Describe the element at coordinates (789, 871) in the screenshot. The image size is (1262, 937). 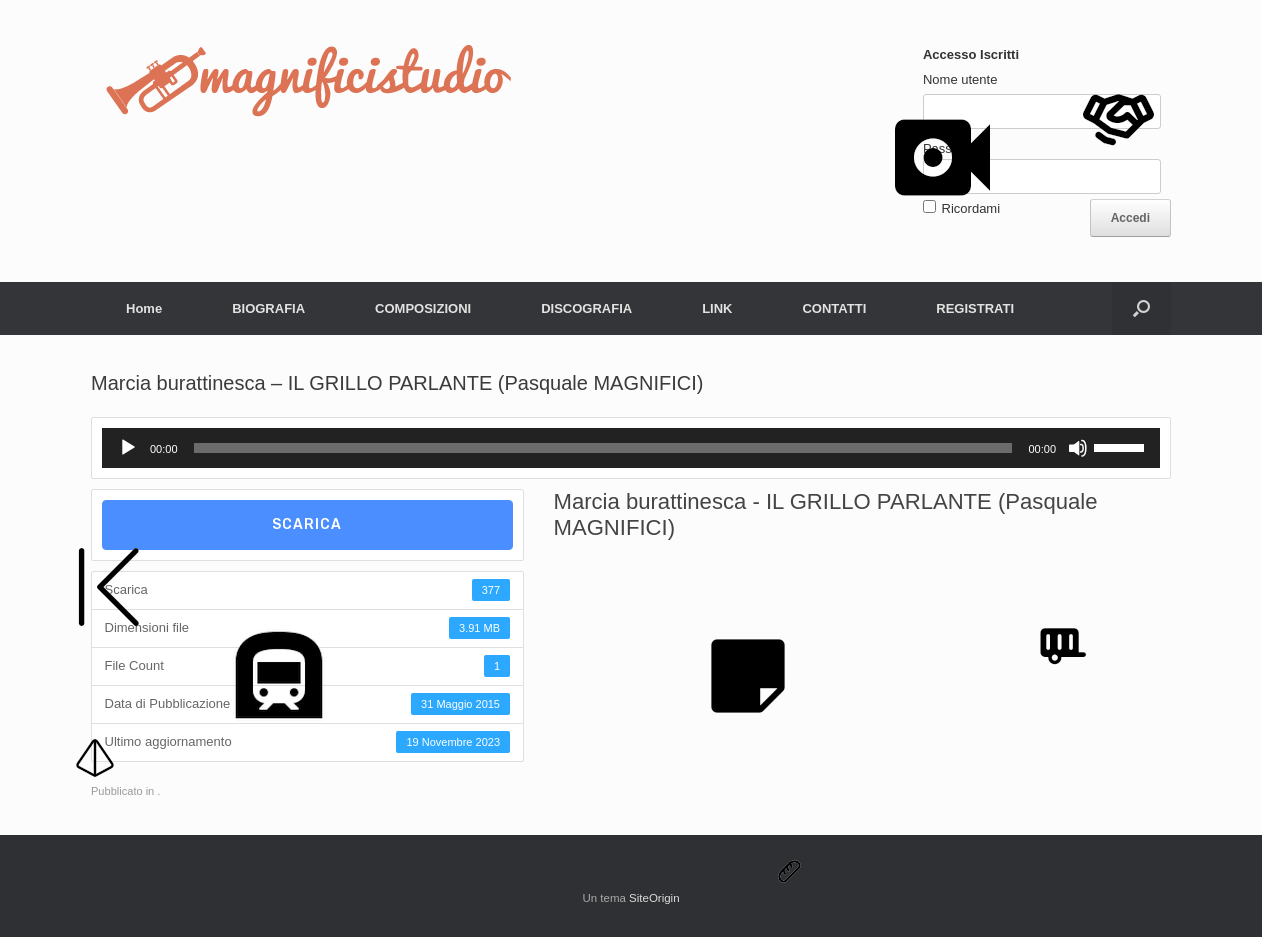
I see `browse bakery or bread products` at that location.